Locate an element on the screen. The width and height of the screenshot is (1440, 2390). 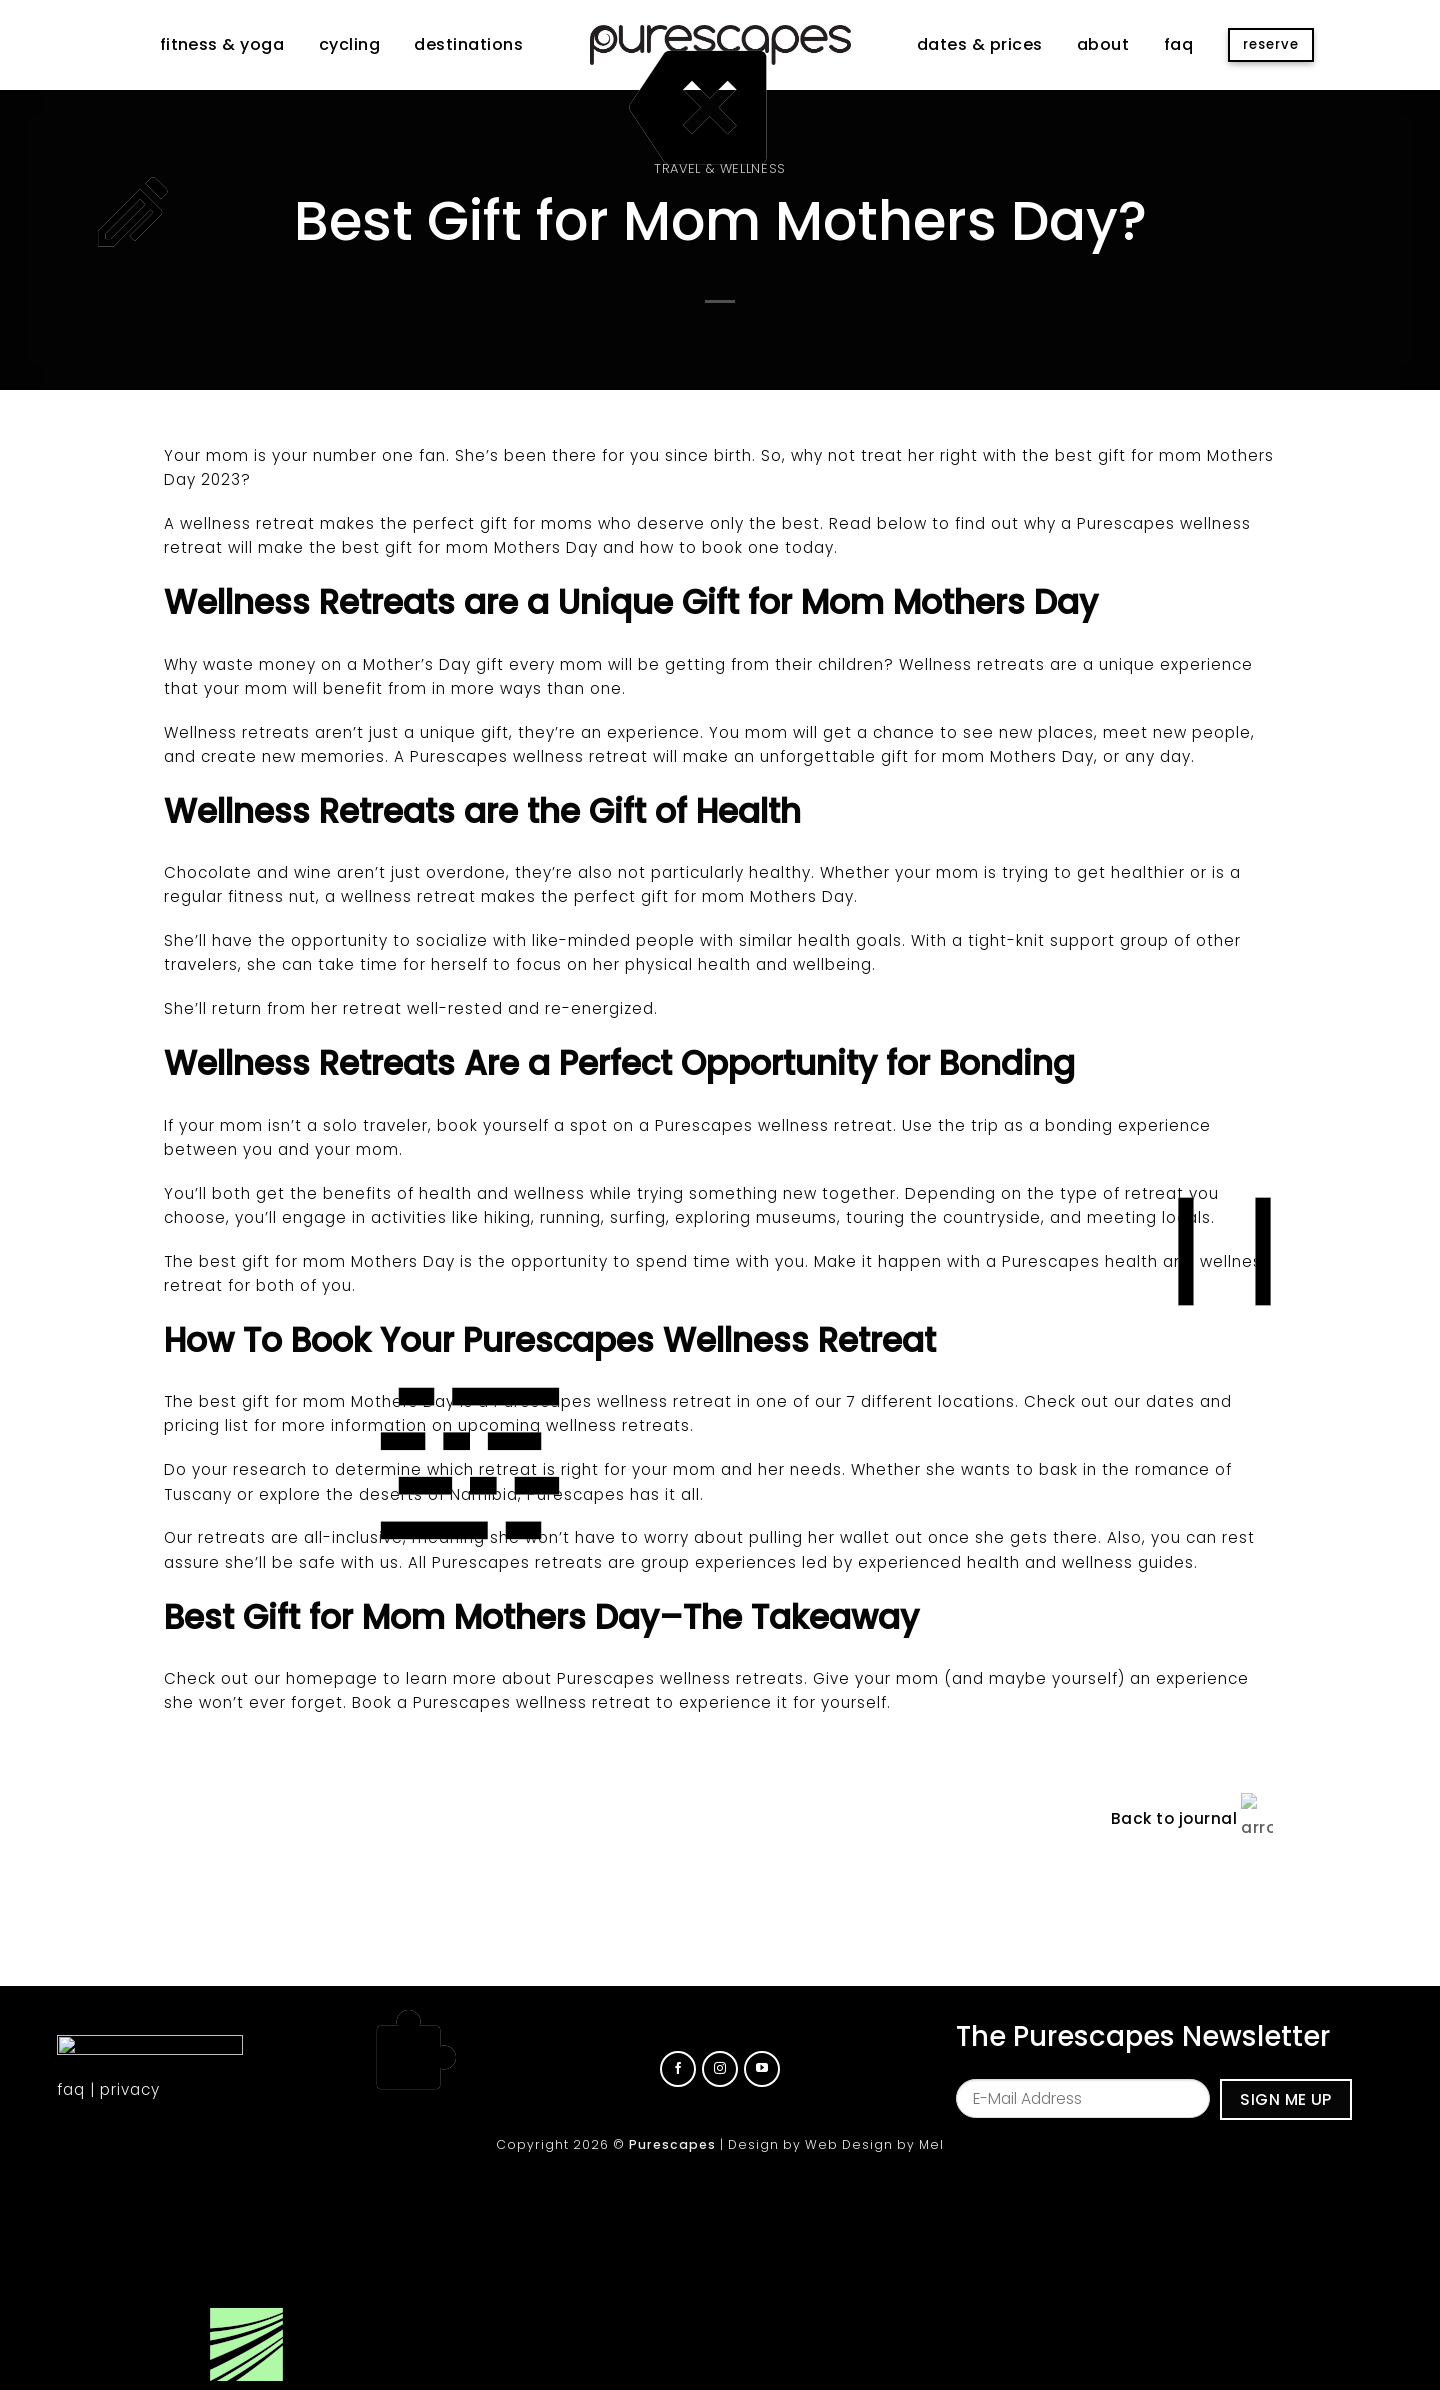
delete previous character or backspace is located at coordinates (703, 107).